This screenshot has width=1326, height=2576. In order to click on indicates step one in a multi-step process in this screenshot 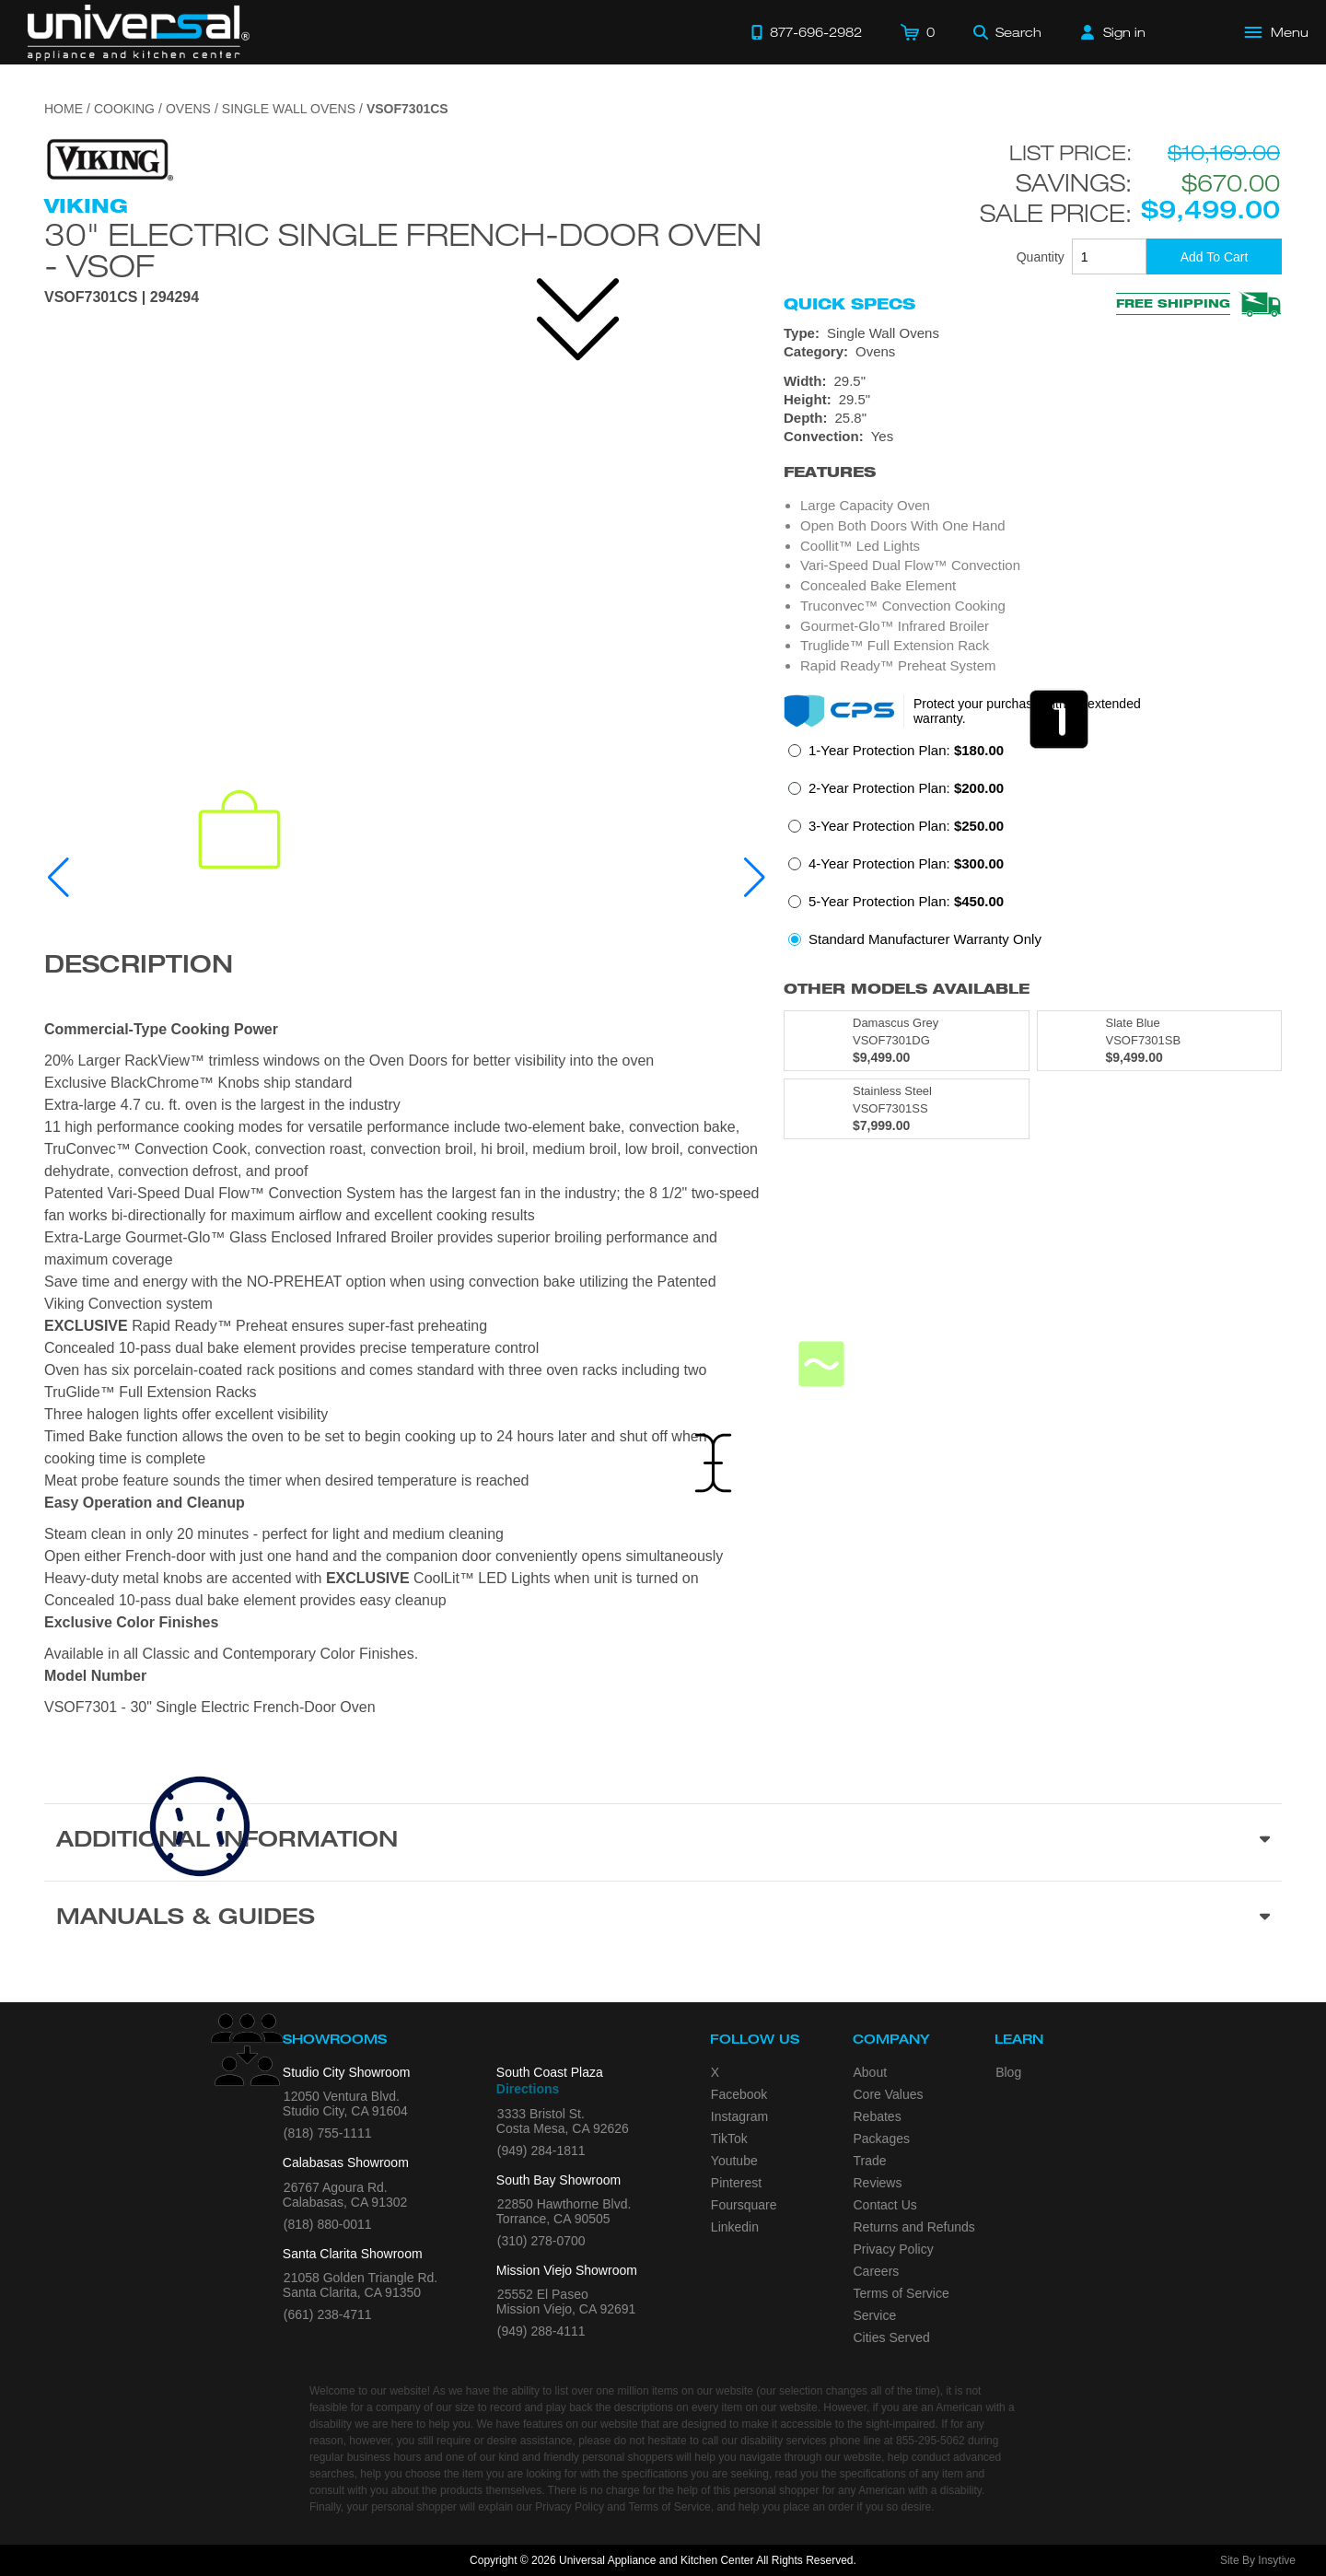, I will do `click(1059, 719)`.